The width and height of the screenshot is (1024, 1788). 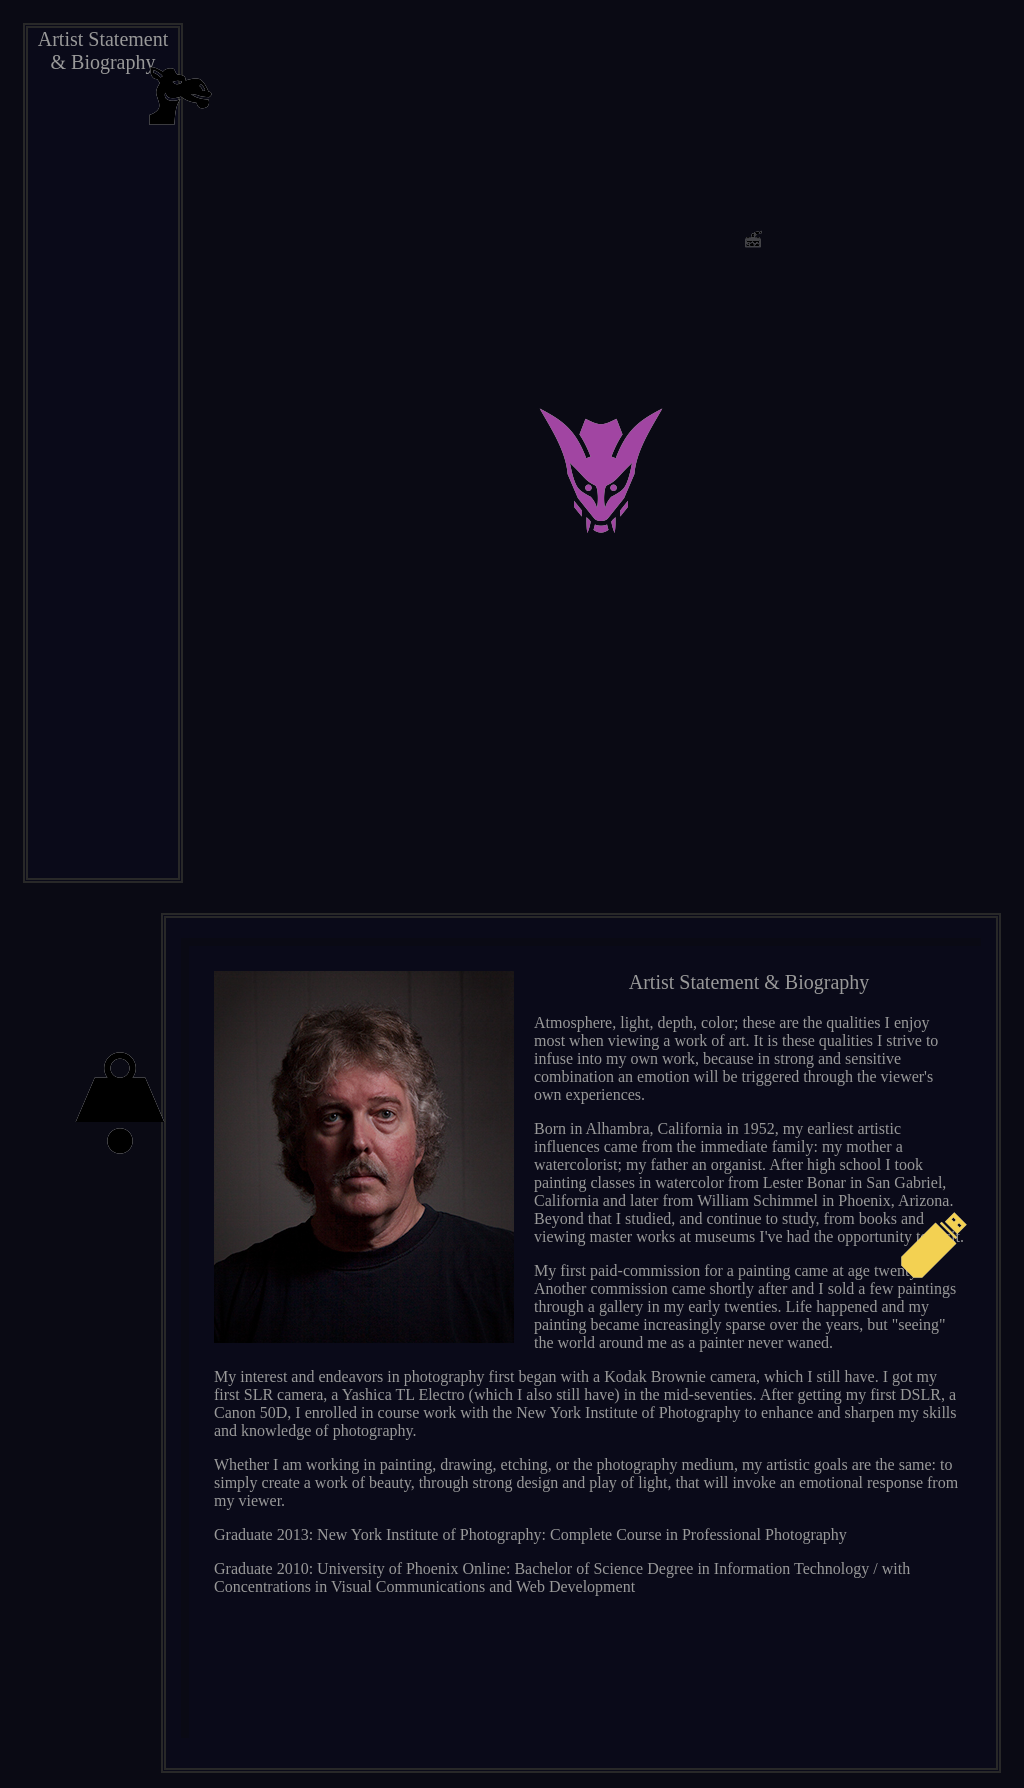 What do you see at coordinates (120, 1103) in the screenshot?
I see `indicates a crushing or weight-based attack in a game` at bounding box center [120, 1103].